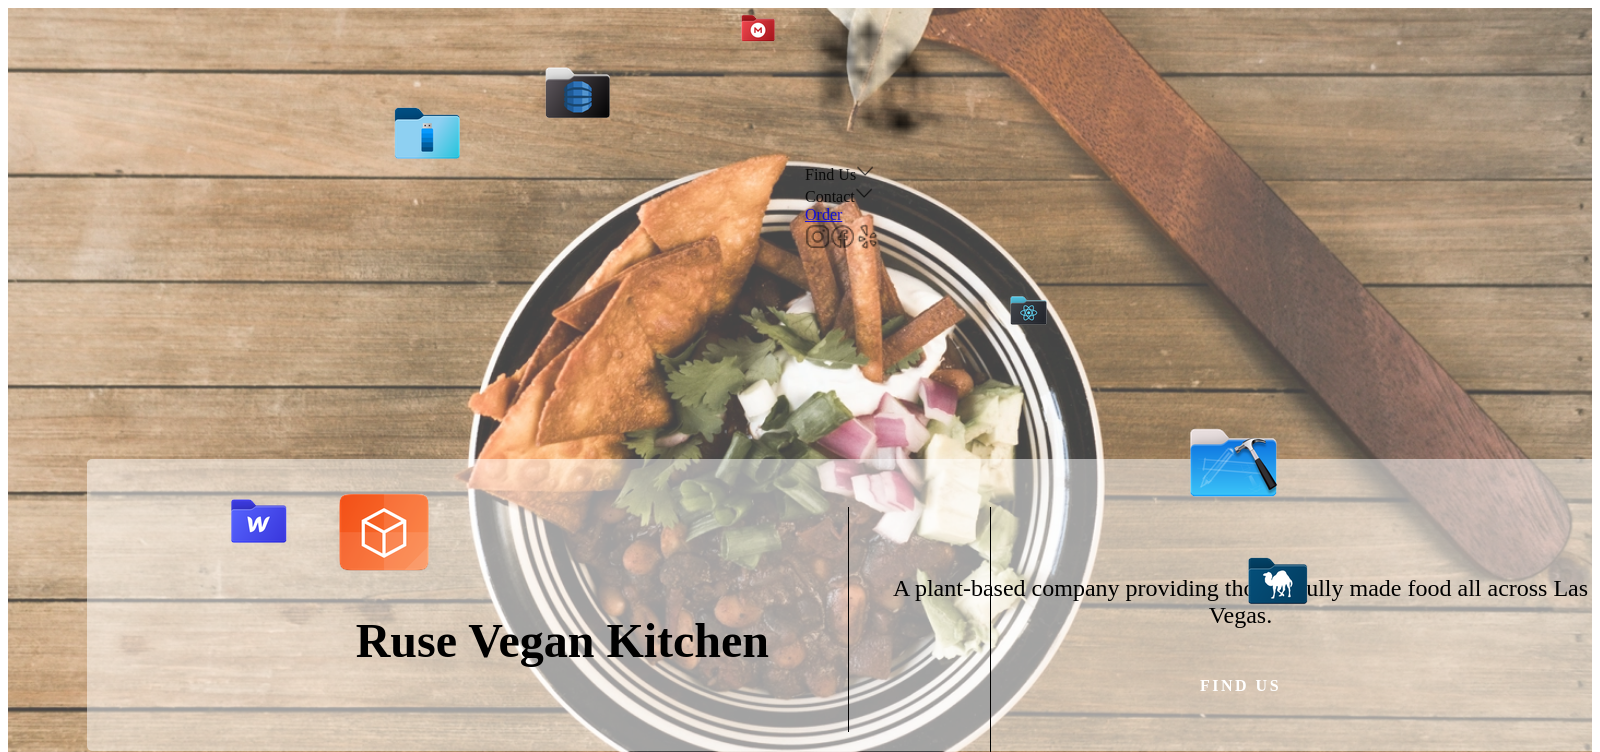 The image size is (1600, 752). What do you see at coordinates (258, 522) in the screenshot?
I see `folder containing Webflow project files` at bounding box center [258, 522].